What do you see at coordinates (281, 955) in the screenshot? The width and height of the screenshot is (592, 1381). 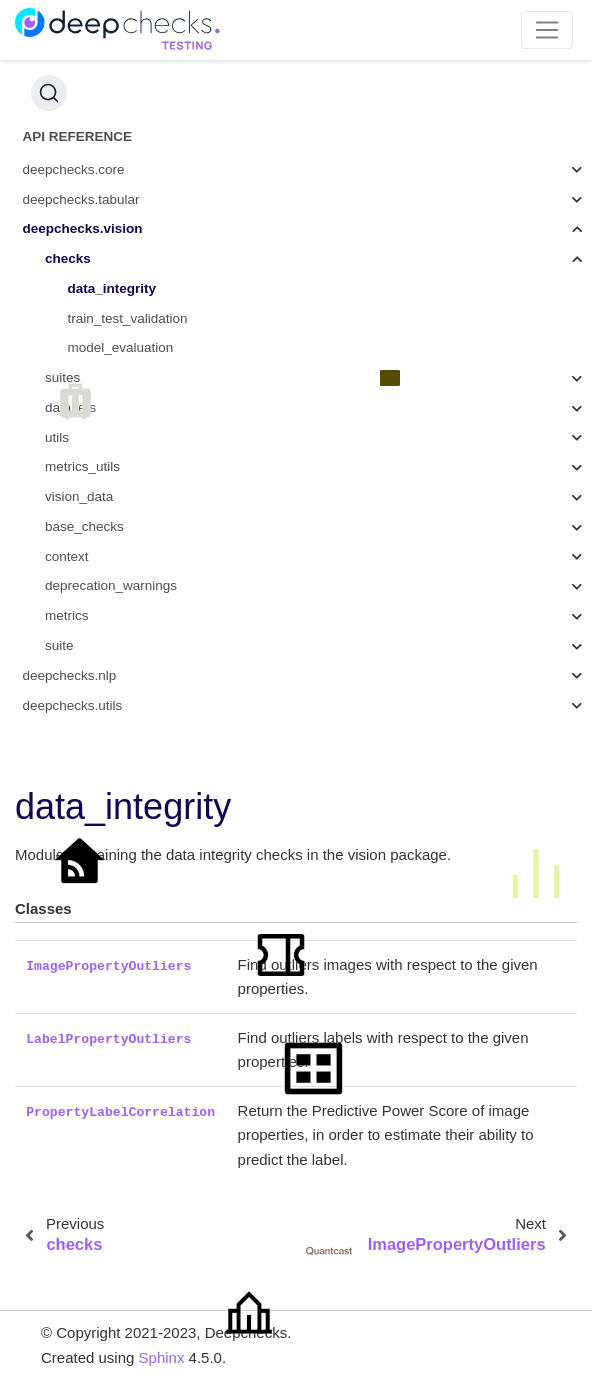 I see `view available coupons or vouchers` at bounding box center [281, 955].